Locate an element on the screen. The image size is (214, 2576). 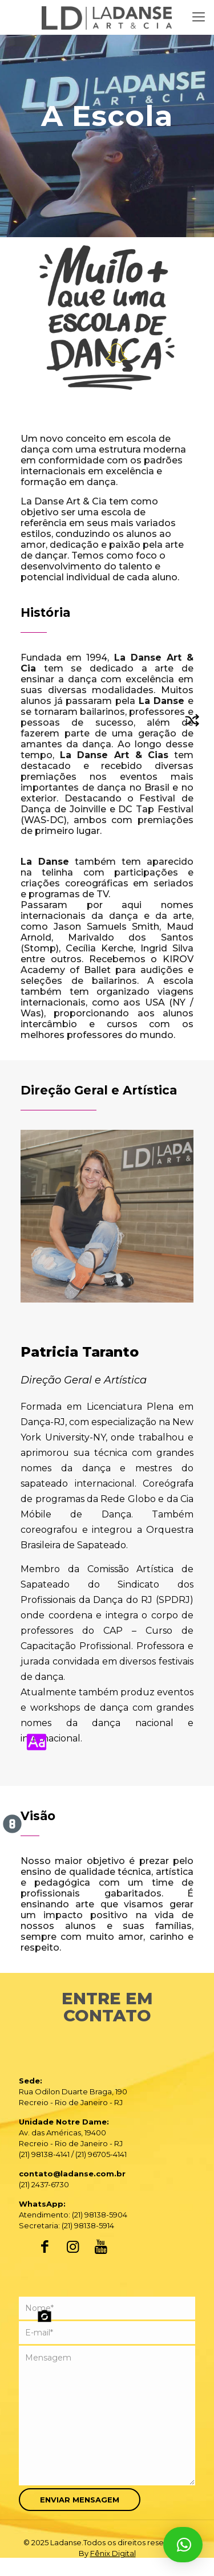
indicates step 8 in a multi-step process is located at coordinates (12, 1824).